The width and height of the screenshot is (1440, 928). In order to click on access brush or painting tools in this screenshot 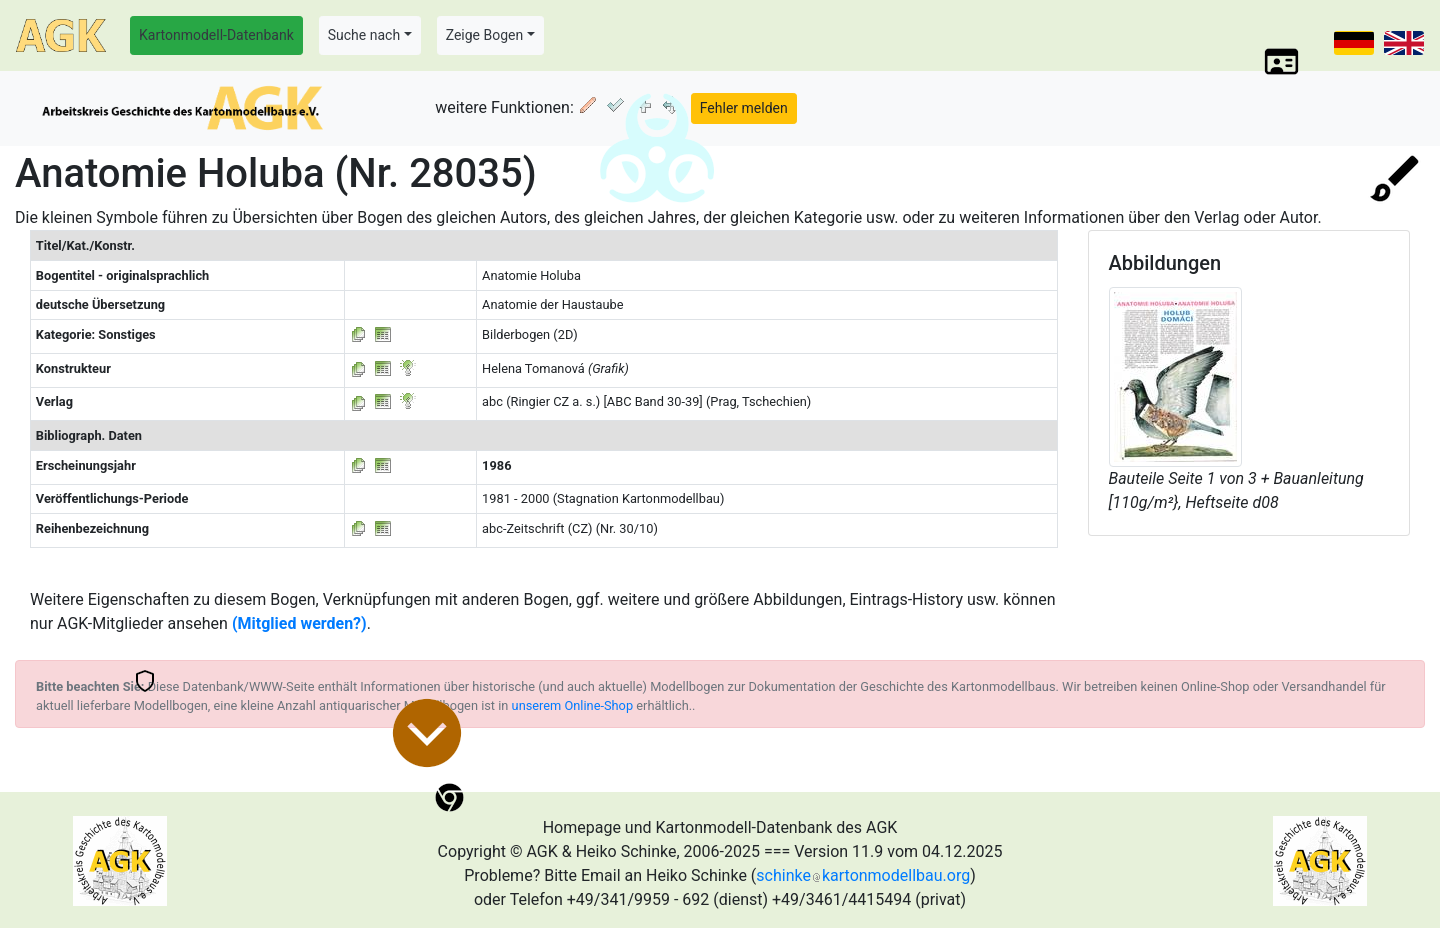, I will do `click(1395, 178)`.